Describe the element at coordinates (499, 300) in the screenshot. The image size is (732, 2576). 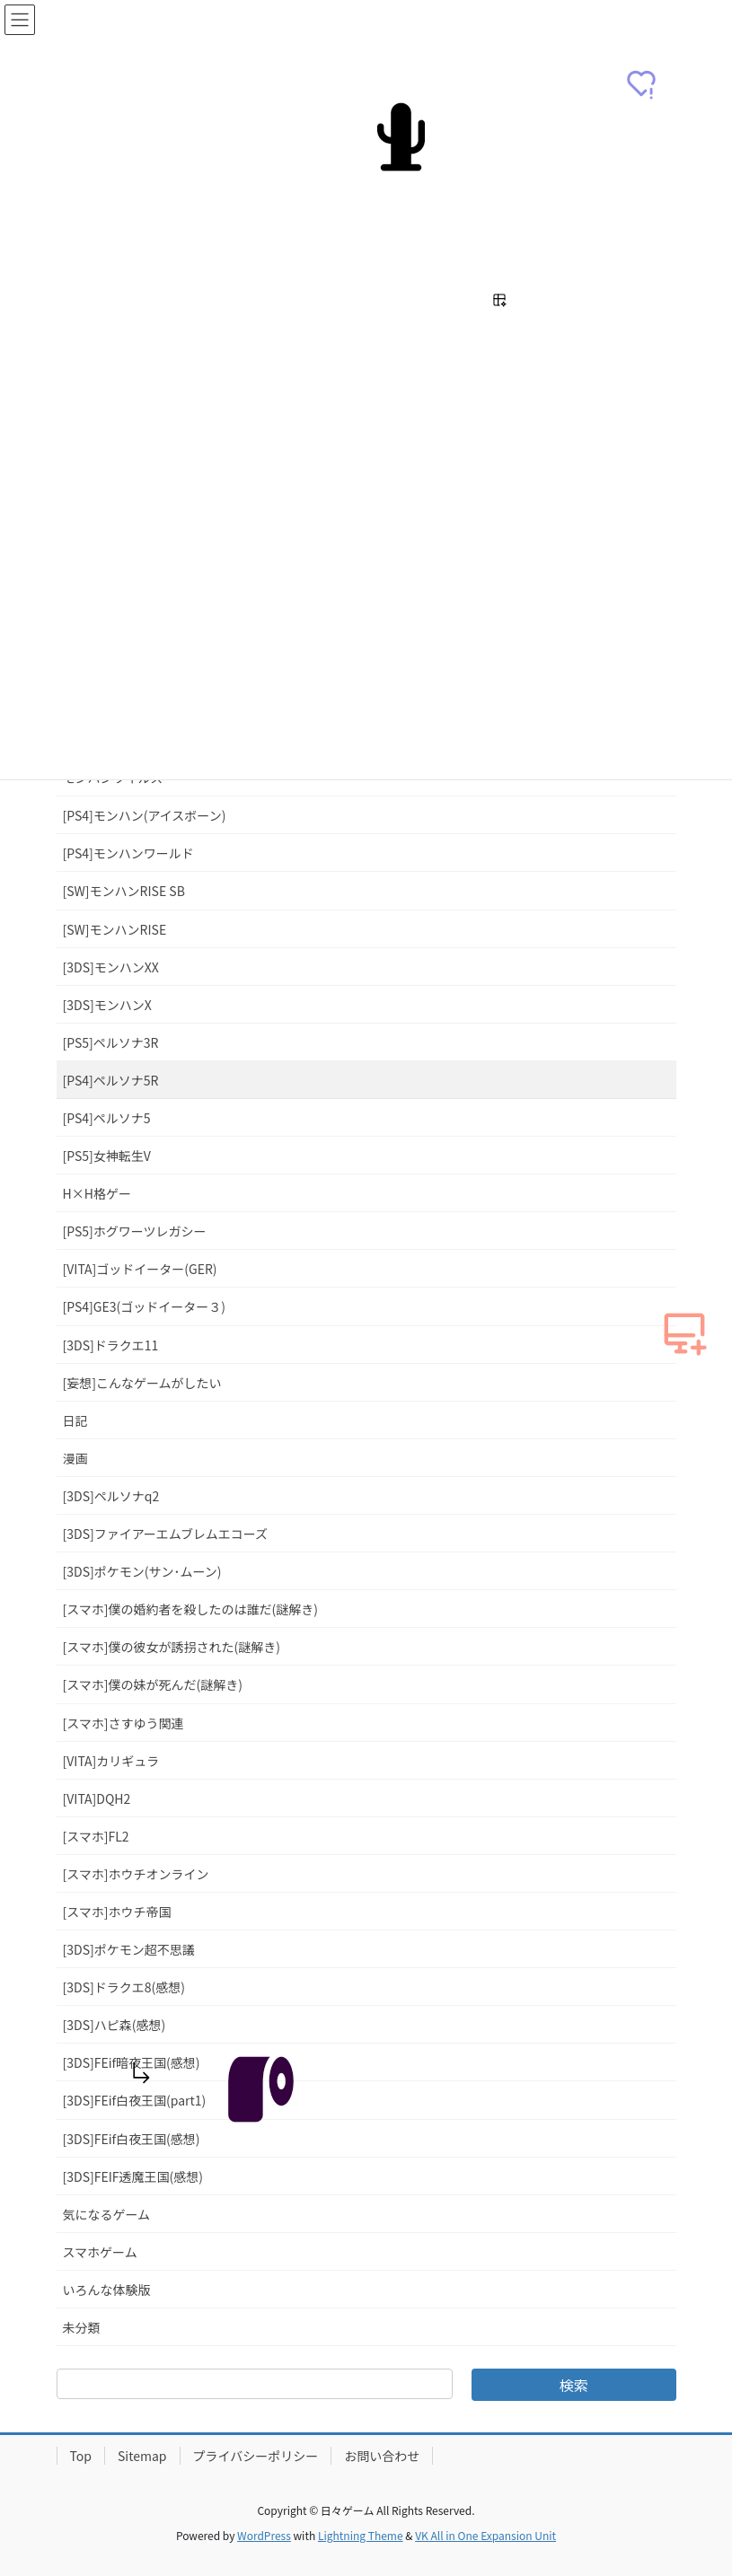
I see `generate table with AI assistance` at that location.